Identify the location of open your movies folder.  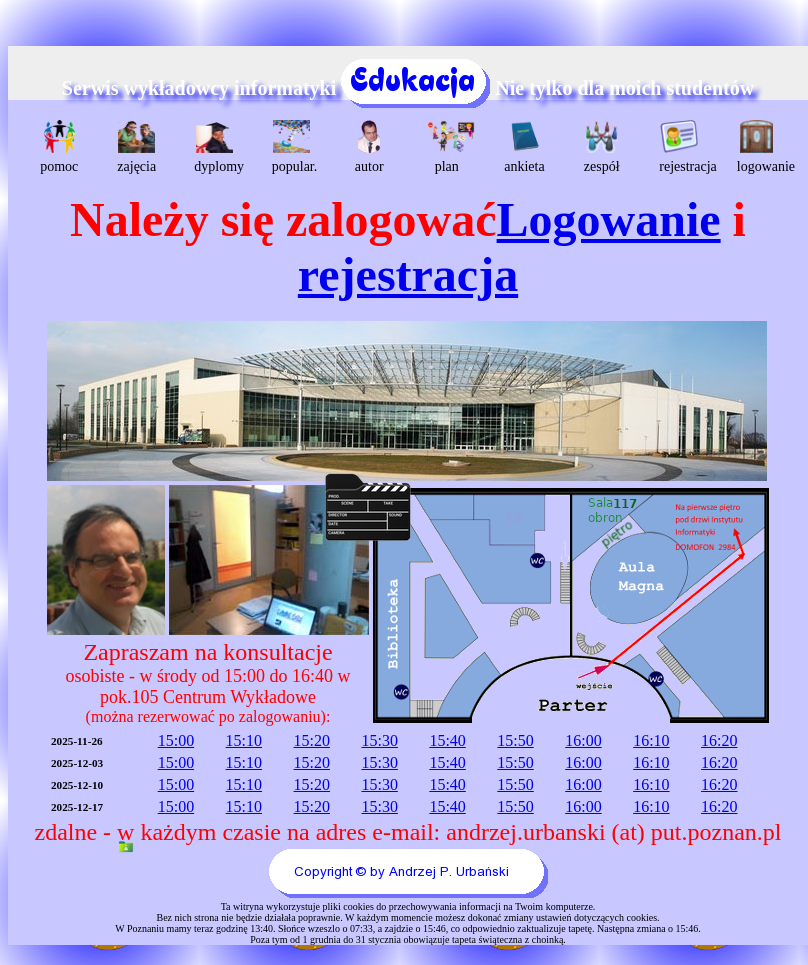
(367, 509).